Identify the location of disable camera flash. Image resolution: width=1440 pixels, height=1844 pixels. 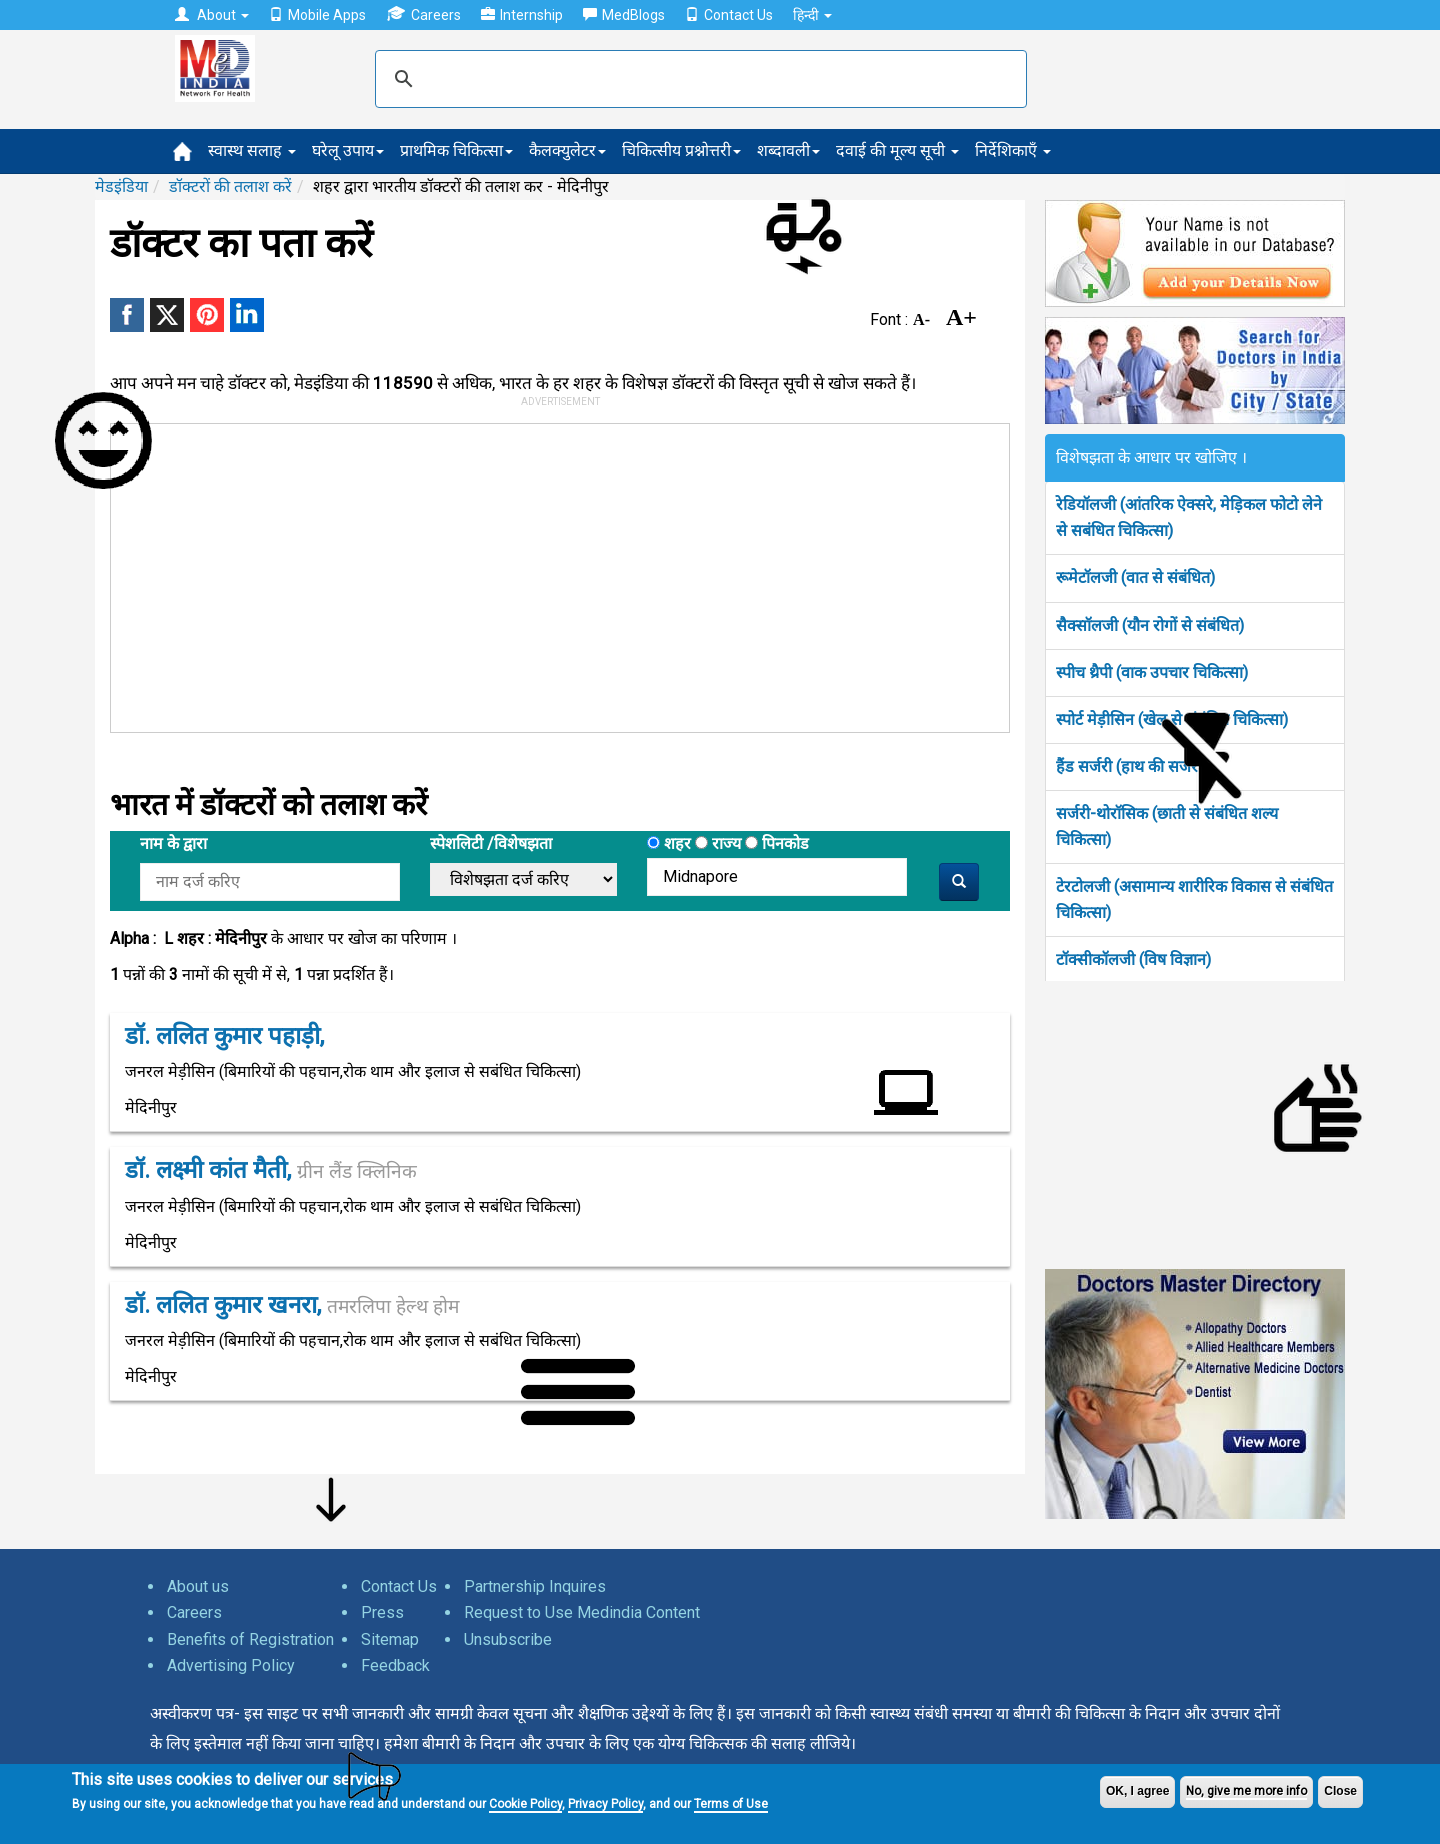
(1208, 761).